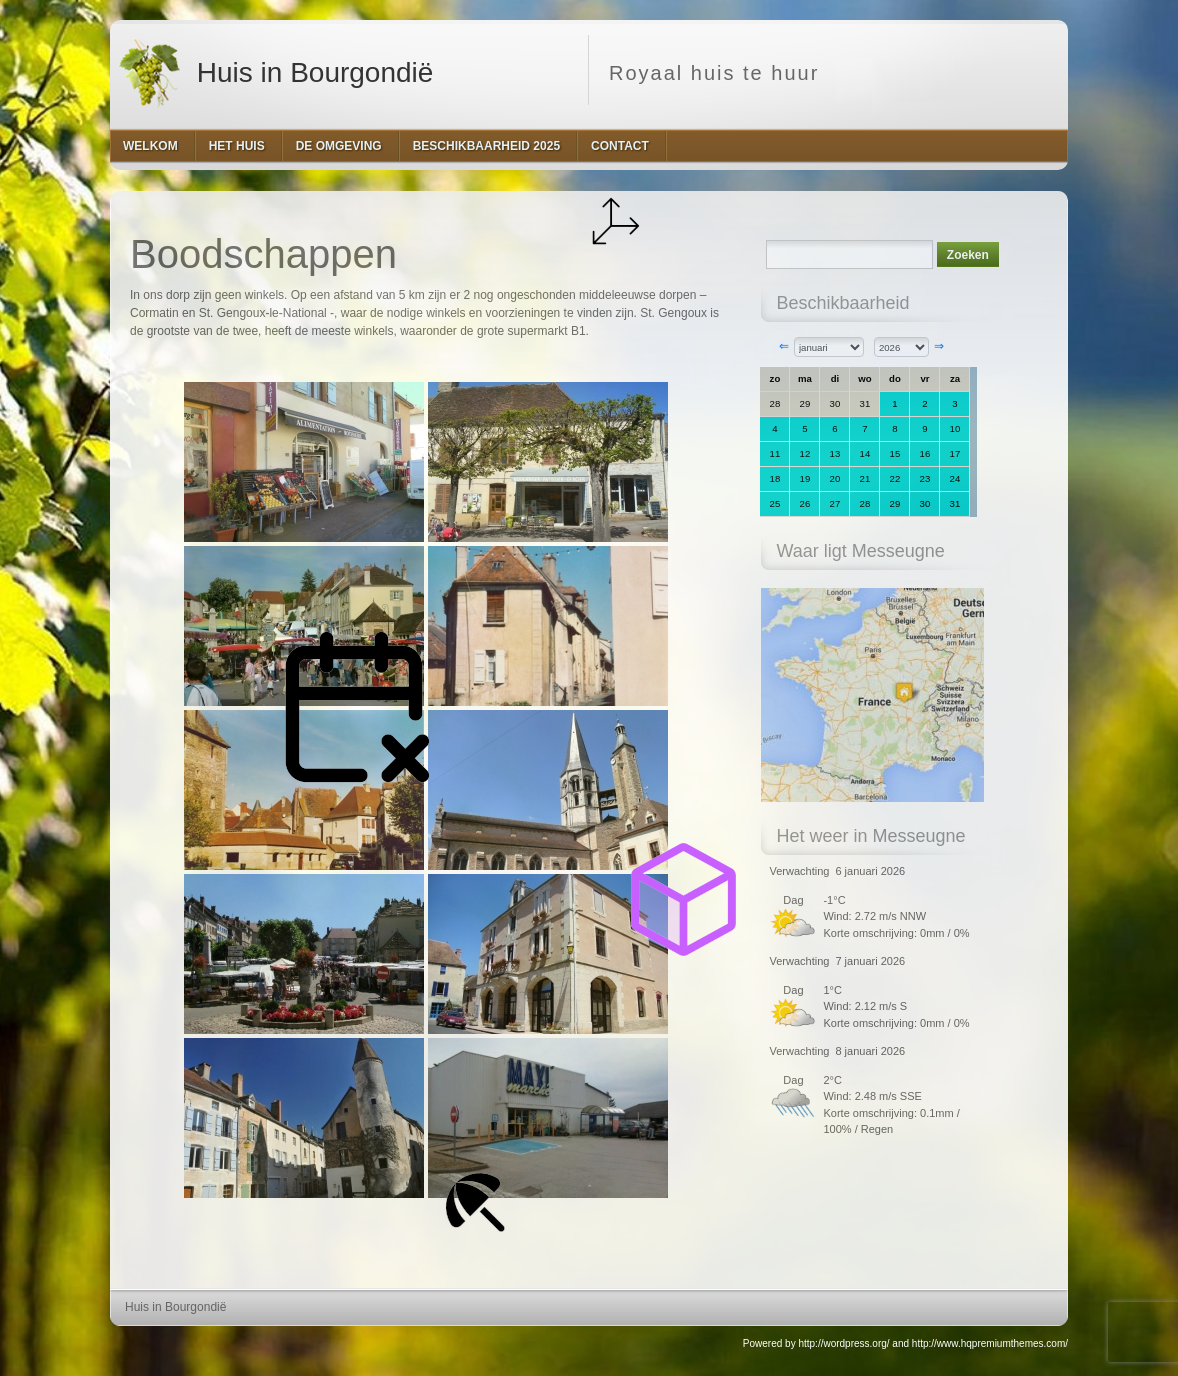  I want to click on 3D vector or axis visualization tool, so click(613, 224).